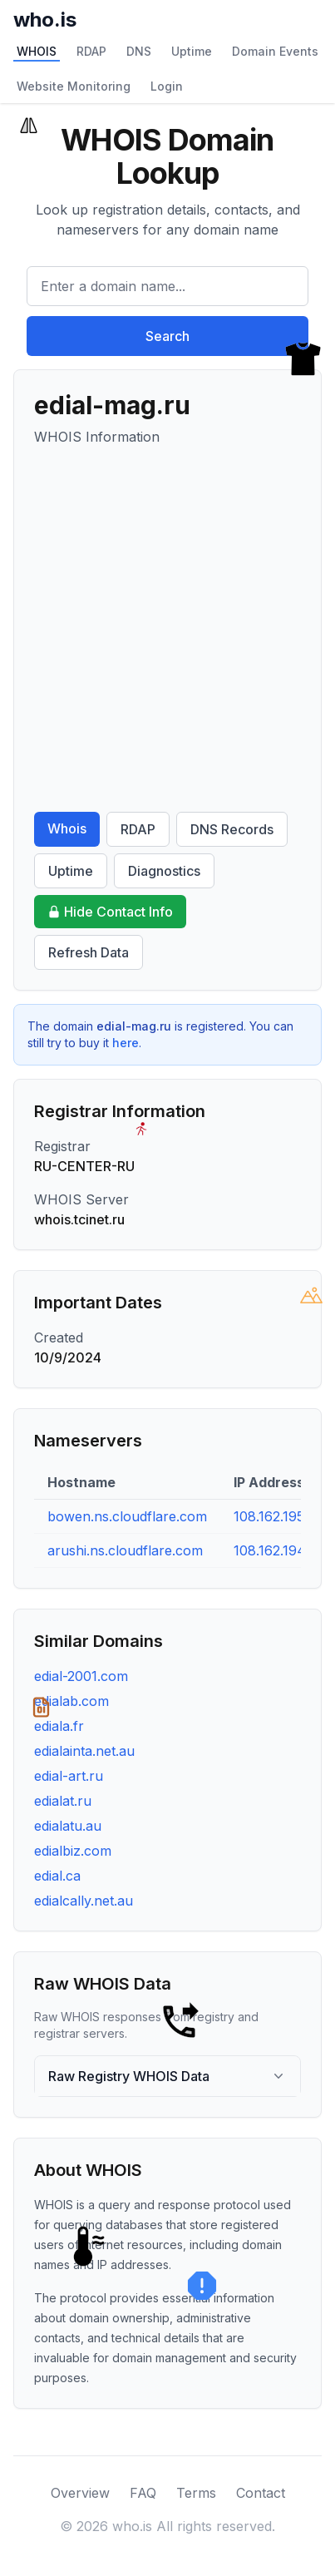 Image resolution: width=335 pixels, height=2576 pixels. What do you see at coordinates (179, 2021) in the screenshot?
I see `call forwarding is enabled` at bounding box center [179, 2021].